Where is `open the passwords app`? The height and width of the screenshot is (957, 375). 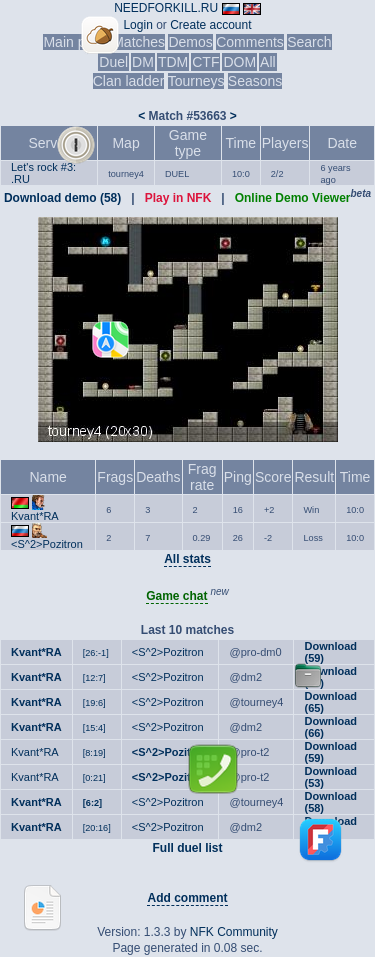 open the passwords app is located at coordinates (76, 145).